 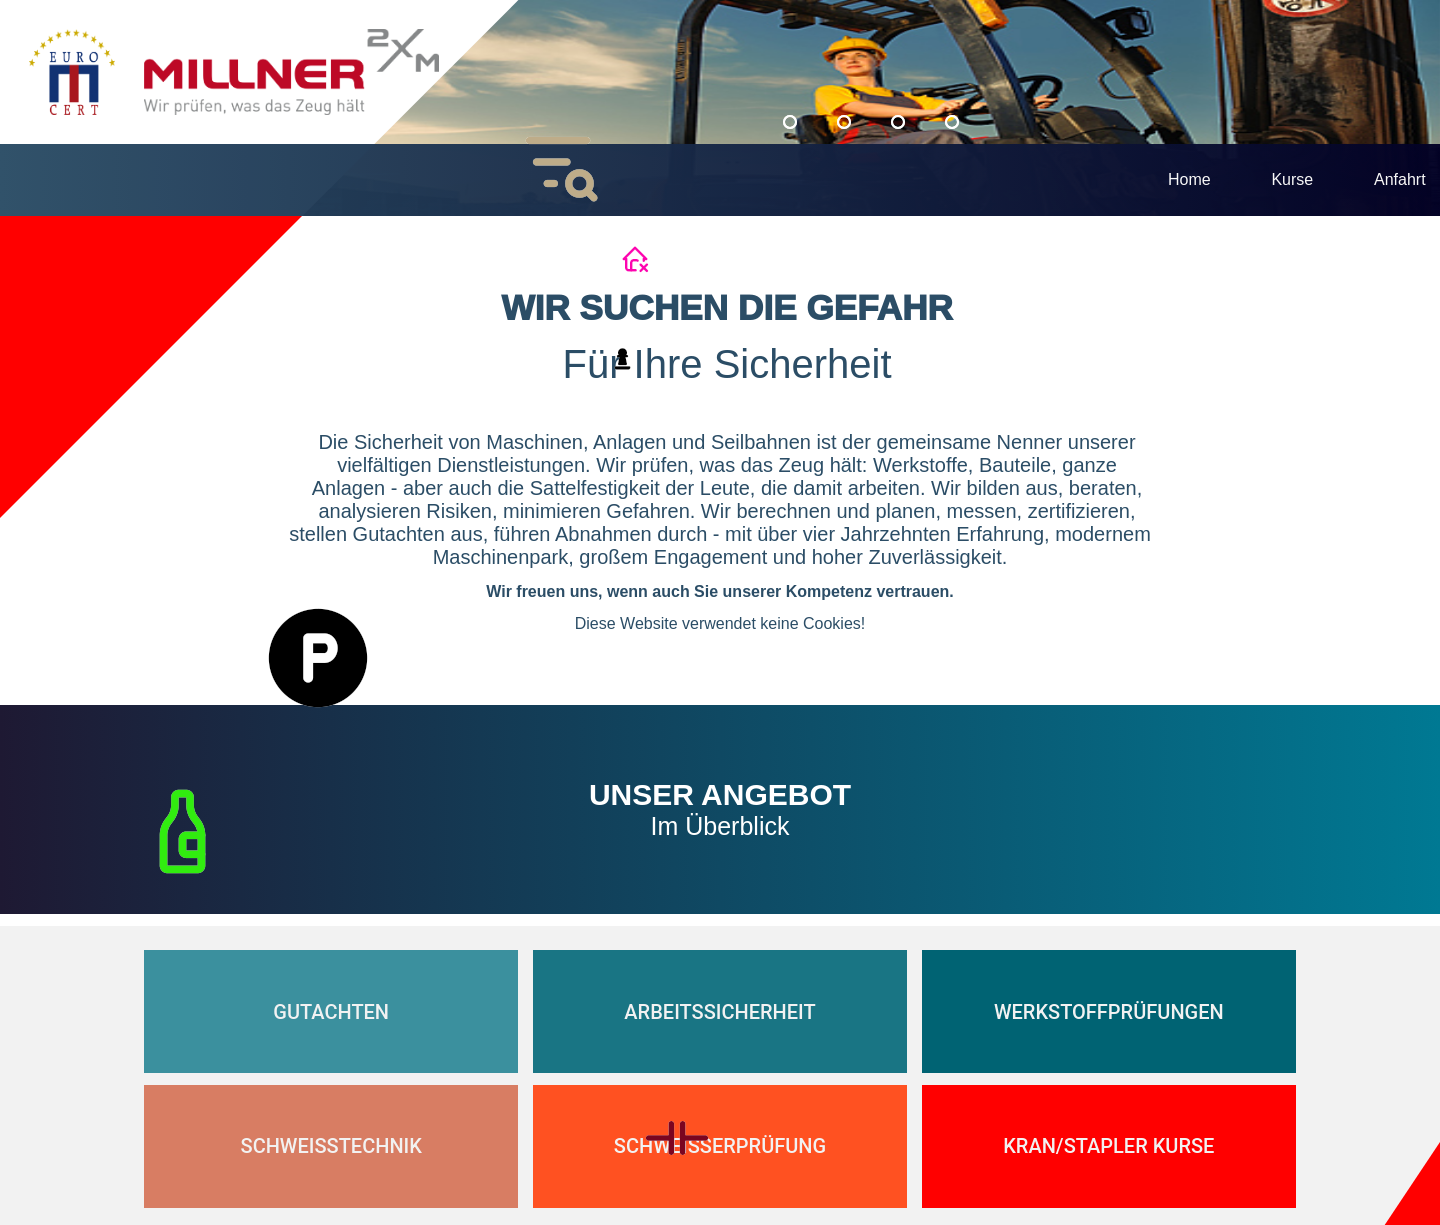 What do you see at coordinates (677, 1138) in the screenshot?
I see `capacitor component in a circuit diagram` at bounding box center [677, 1138].